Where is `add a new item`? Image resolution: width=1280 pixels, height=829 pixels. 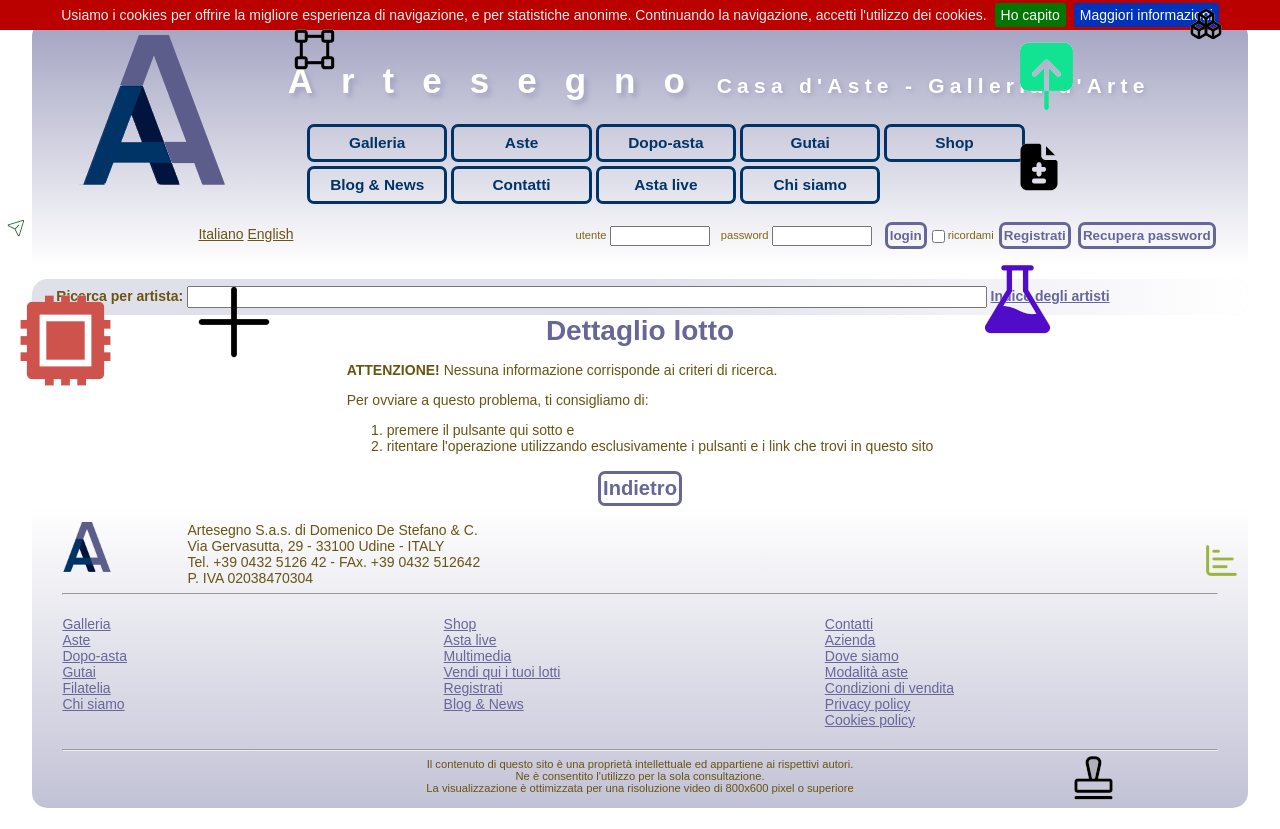
add a new item is located at coordinates (234, 322).